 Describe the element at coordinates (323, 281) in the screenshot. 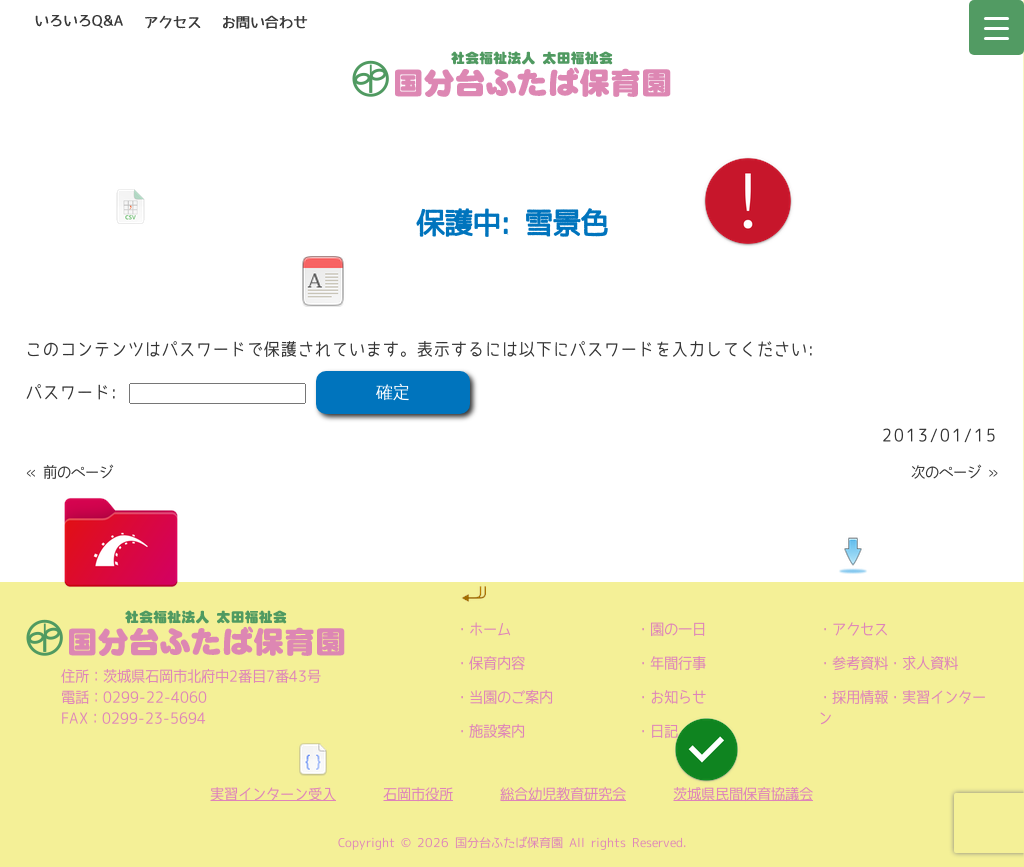

I see `open ebook reader application` at that location.